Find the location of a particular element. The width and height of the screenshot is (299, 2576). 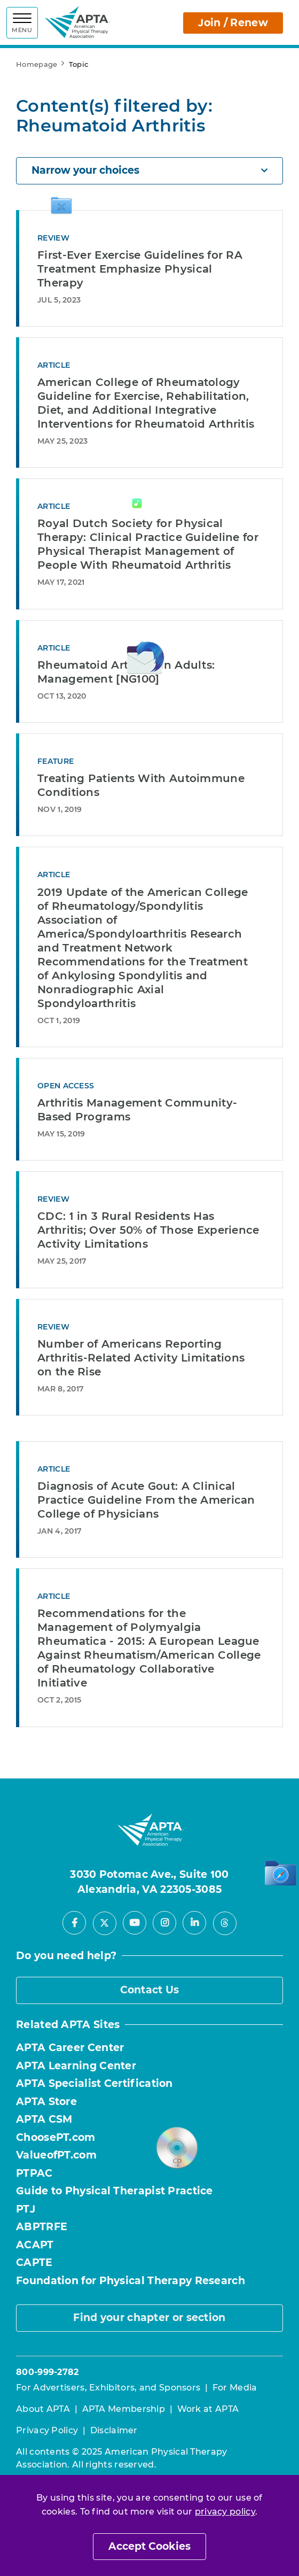

burn files to a recordable CD is located at coordinates (177, 2148).